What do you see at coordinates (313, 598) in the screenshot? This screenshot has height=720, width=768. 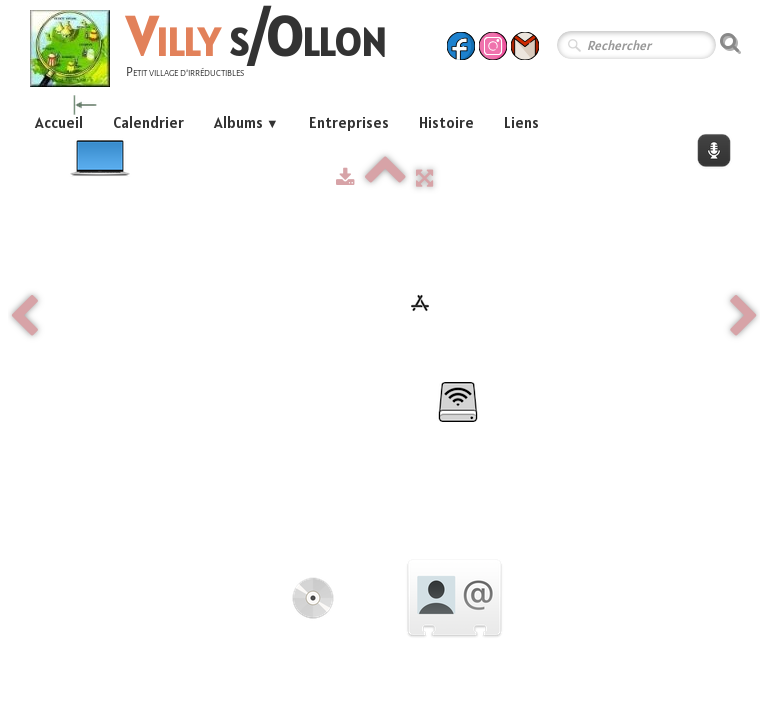 I see `indicates a blank CD-R disc ready for burning` at bounding box center [313, 598].